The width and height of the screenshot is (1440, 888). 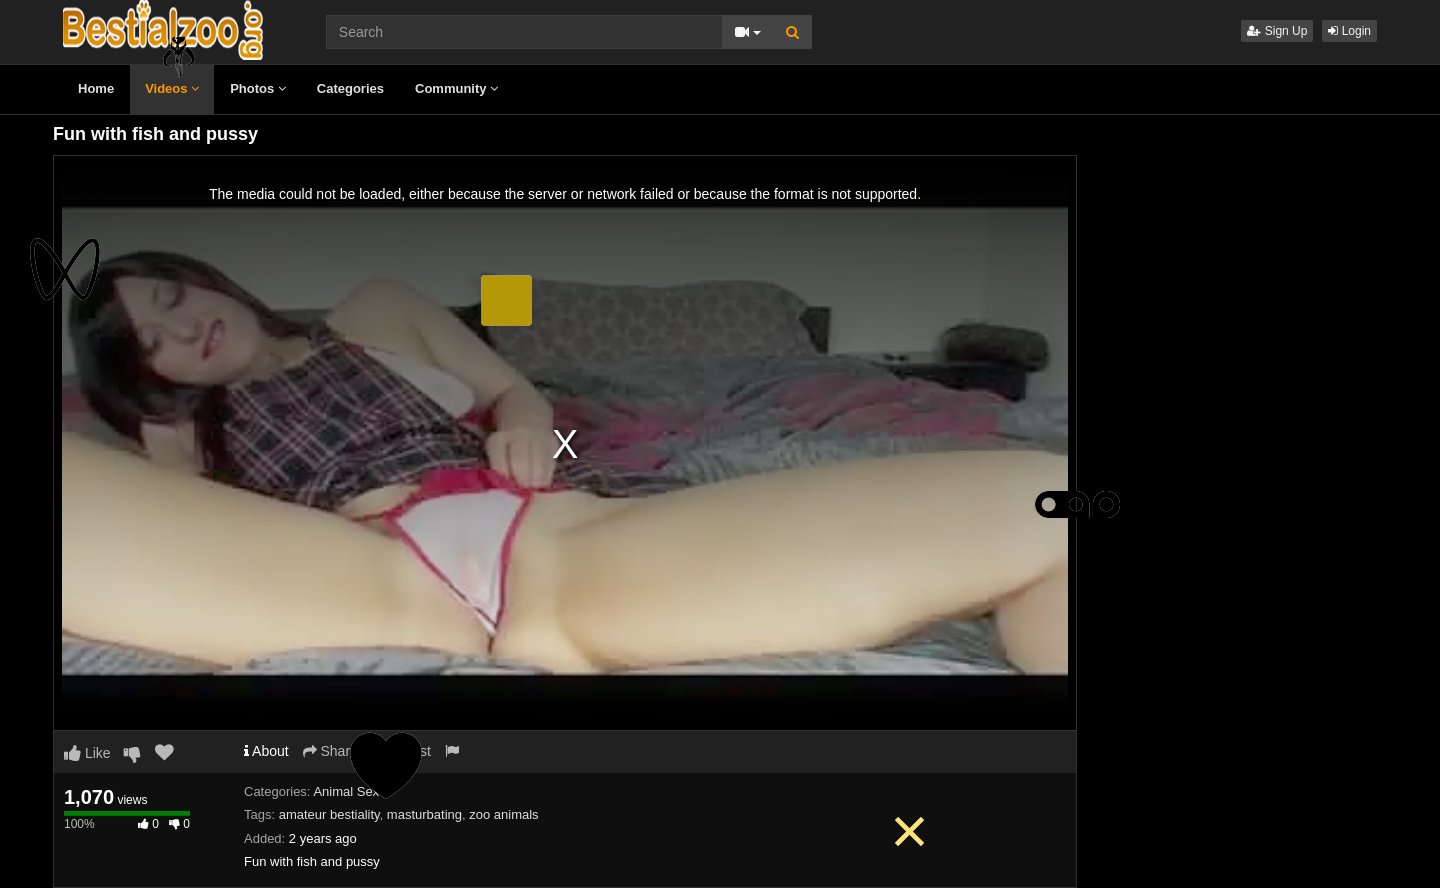 What do you see at coordinates (386, 765) in the screenshot?
I see `add to favorites` at bounding box center [386, 765].